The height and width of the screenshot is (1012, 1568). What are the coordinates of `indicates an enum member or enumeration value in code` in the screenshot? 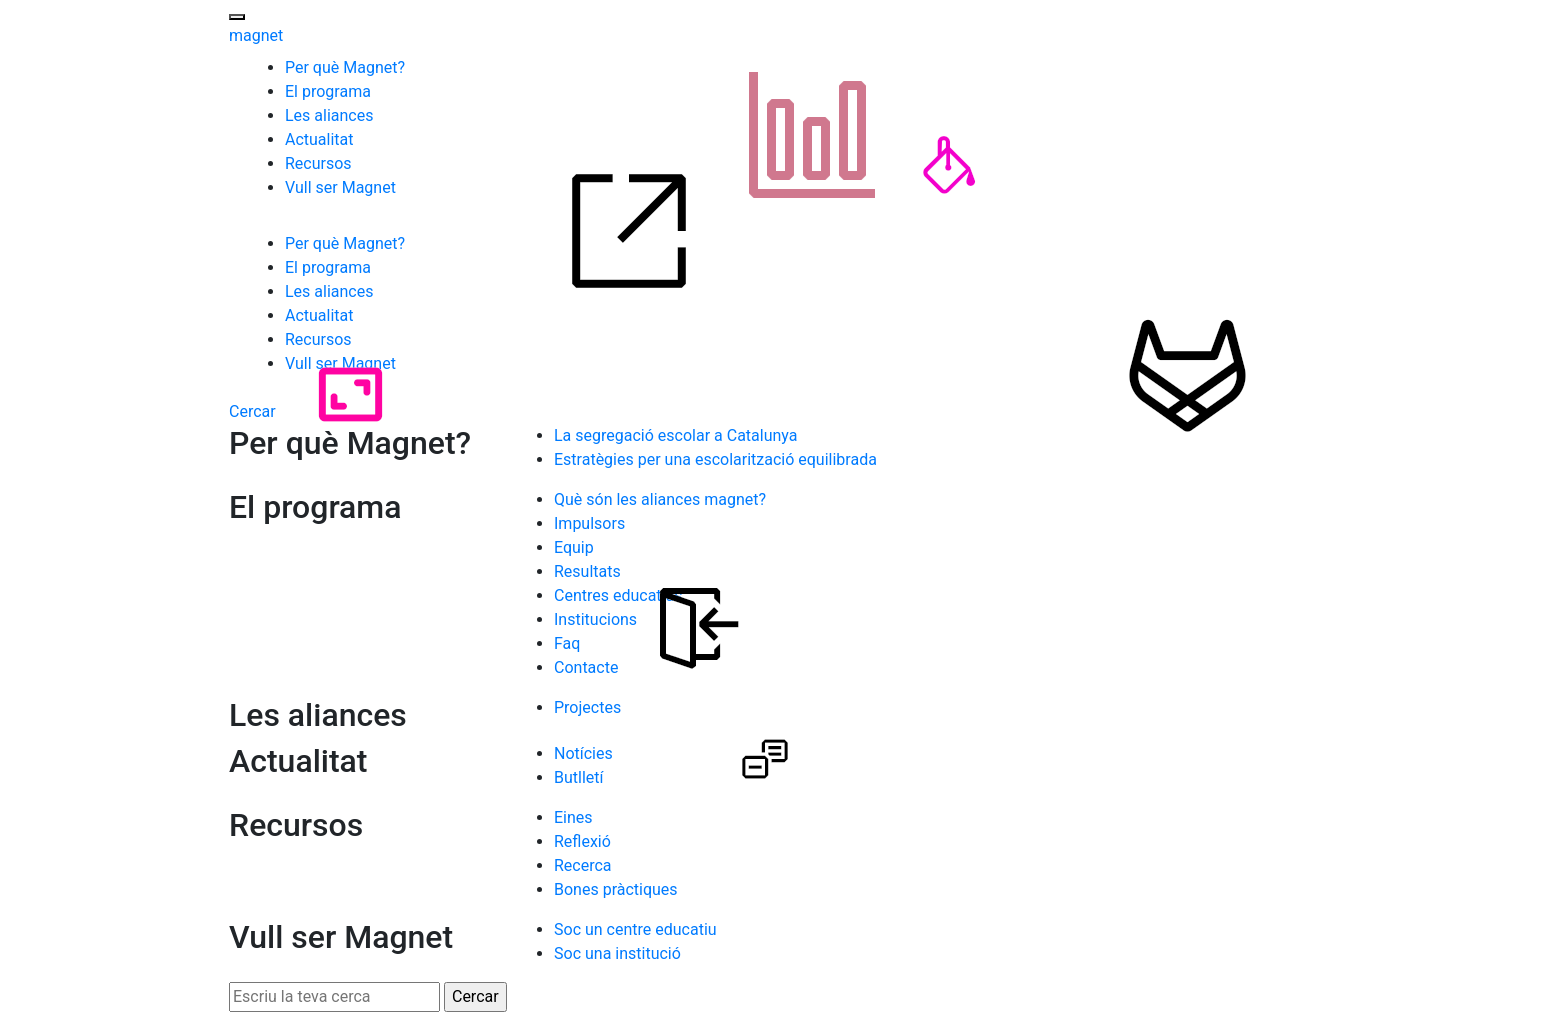 It's located at (765, 759).